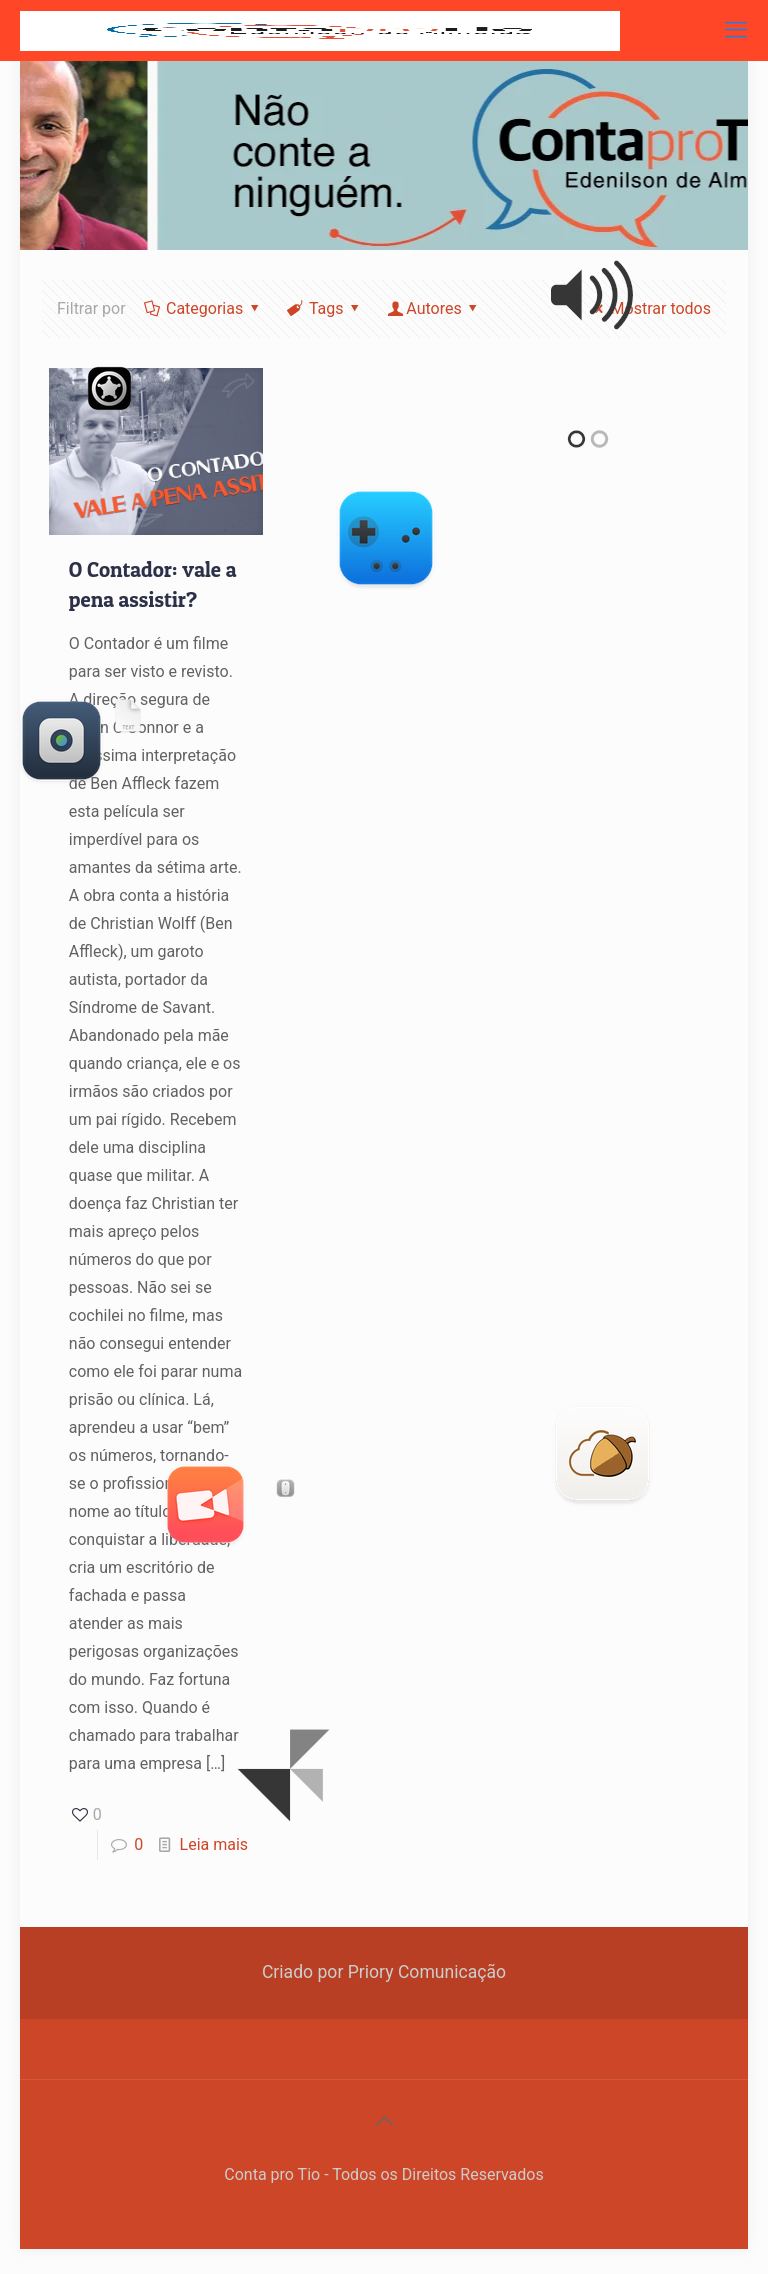 This screenshot has width=768, height=2274. I want to click on open mouse settings and preferences, so click(285, 1488).